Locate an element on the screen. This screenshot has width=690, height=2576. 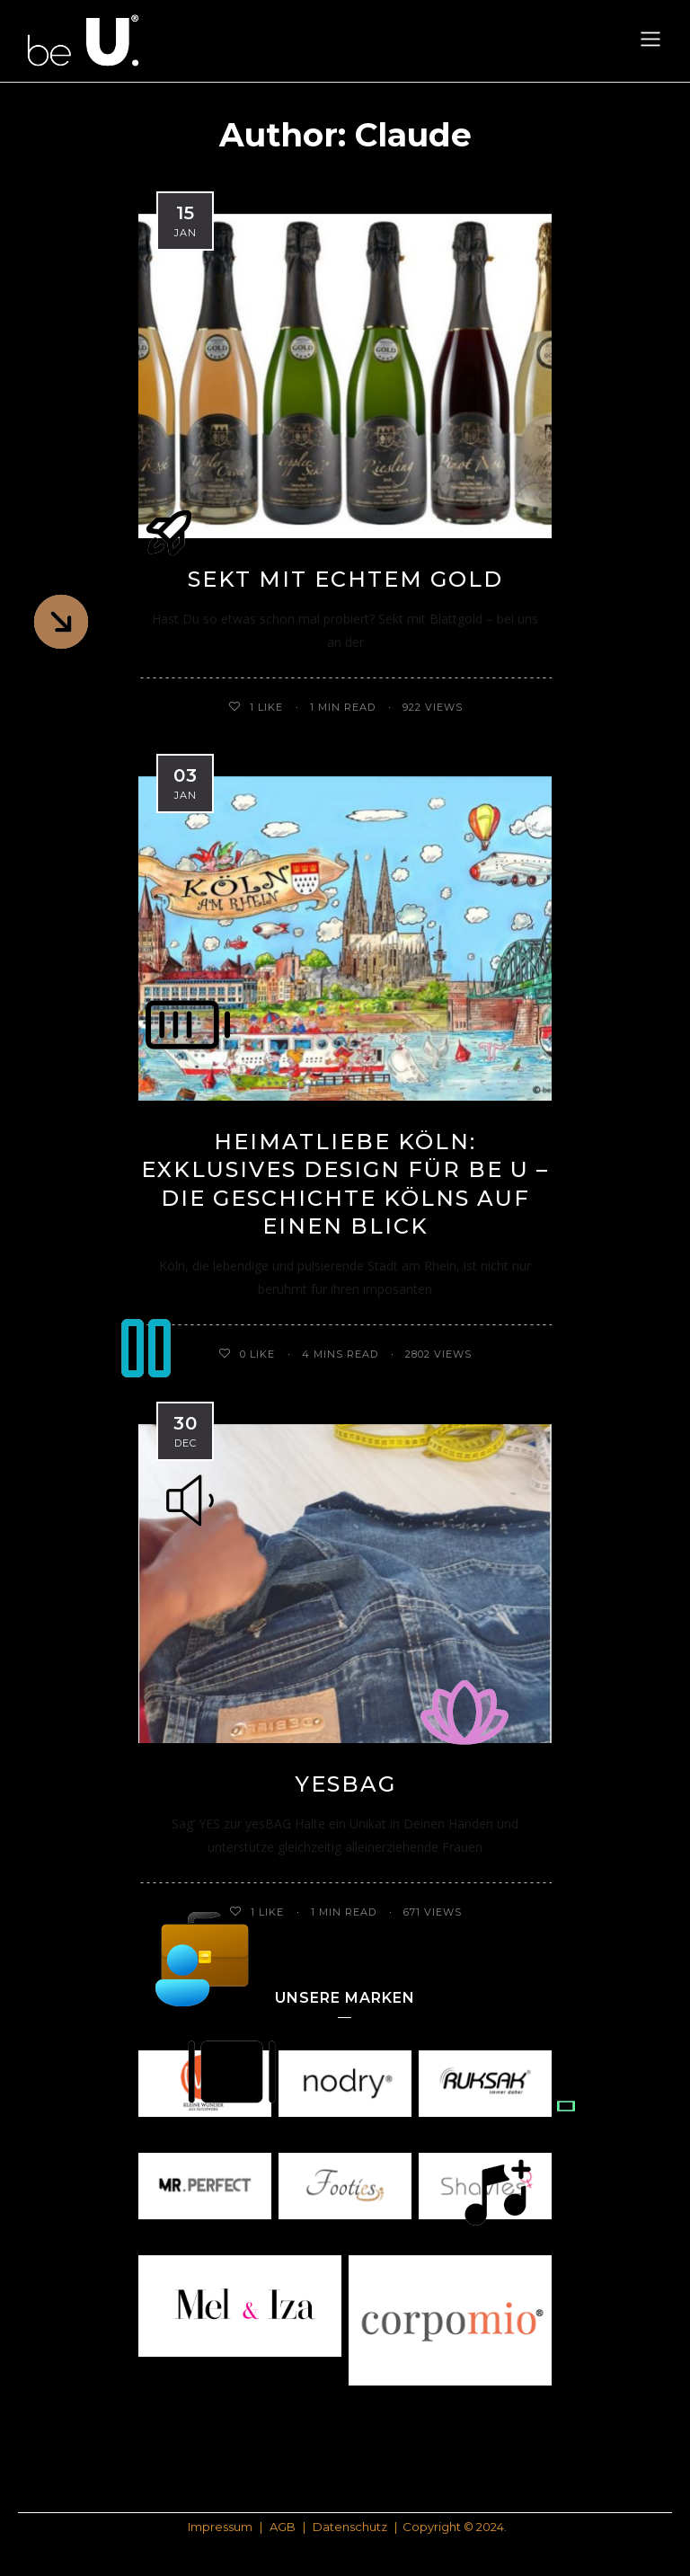
rotate device to landscape mode is located at coordinates (566, 2106).